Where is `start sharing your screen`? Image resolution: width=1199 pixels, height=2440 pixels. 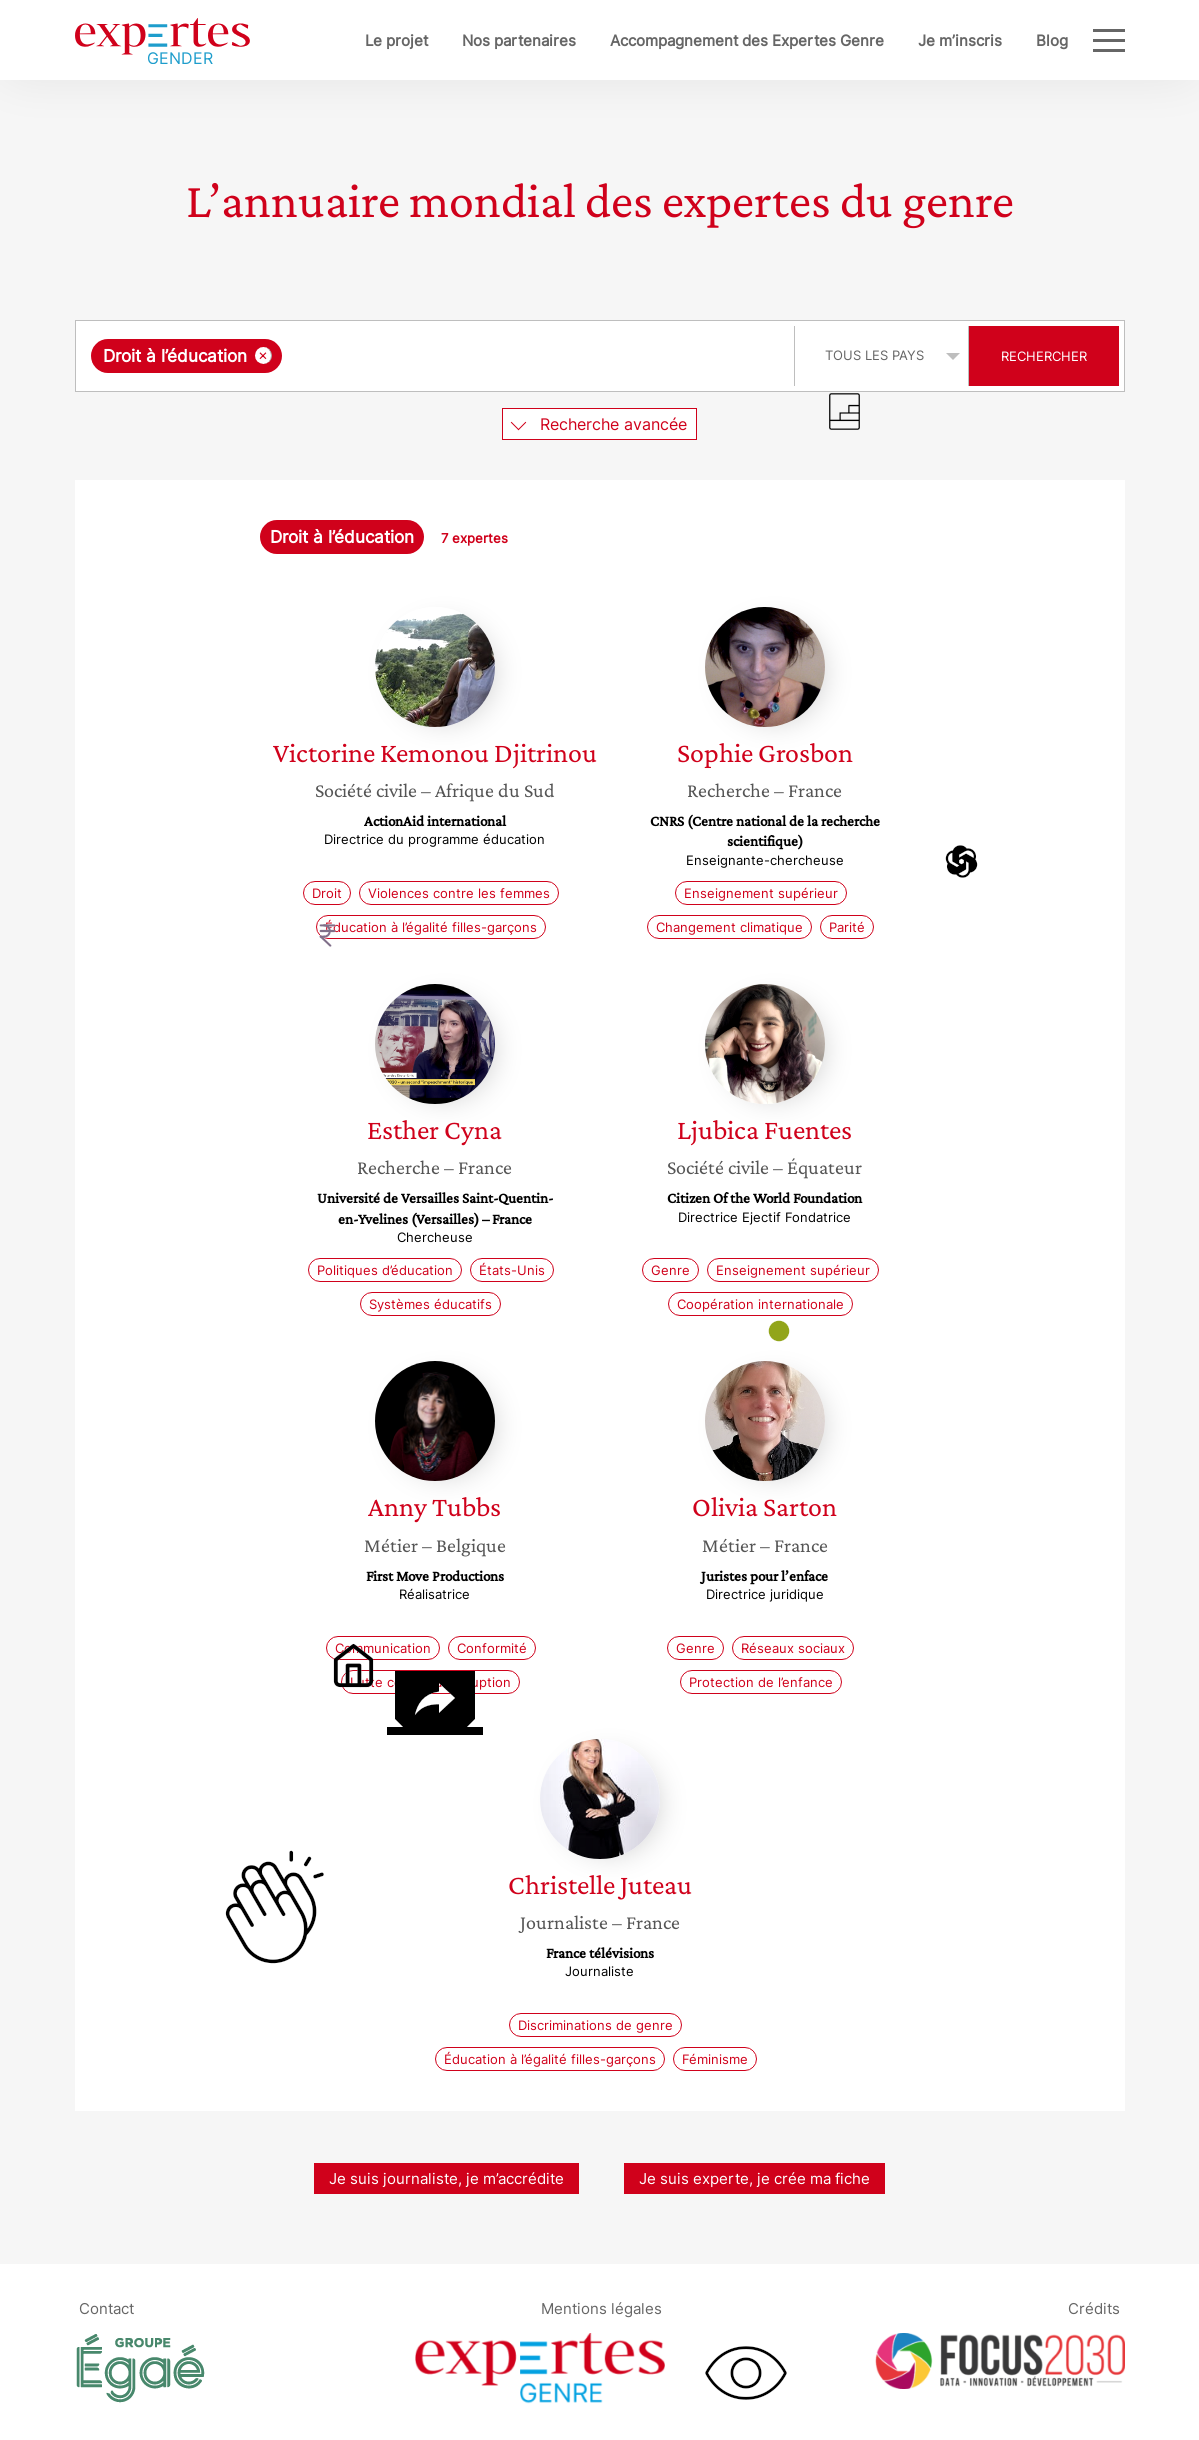
start sharing your screen is located at coordinates (435, 1703).